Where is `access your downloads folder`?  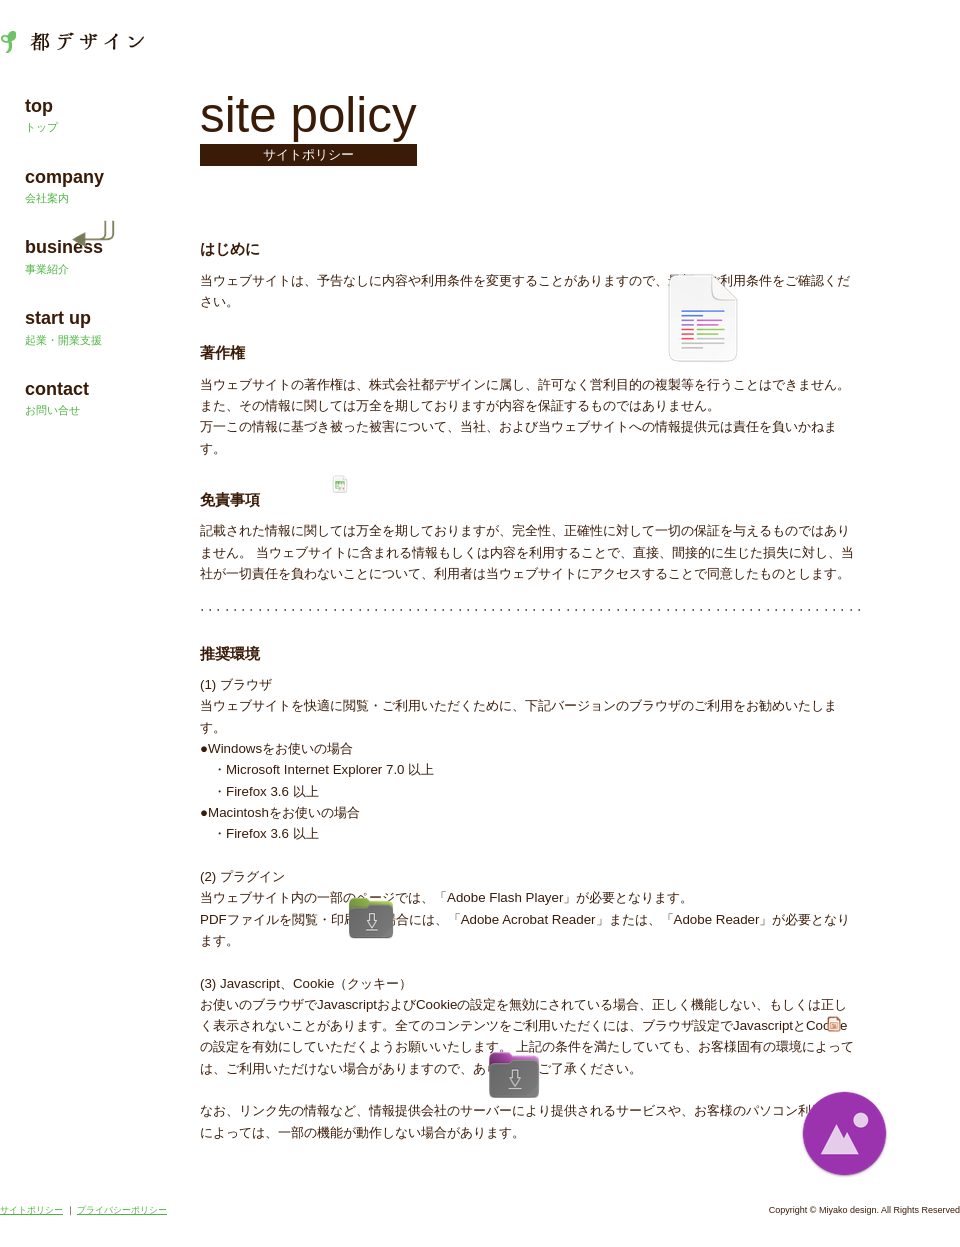 access your downloads folder is located at coordinates (514, 1075).